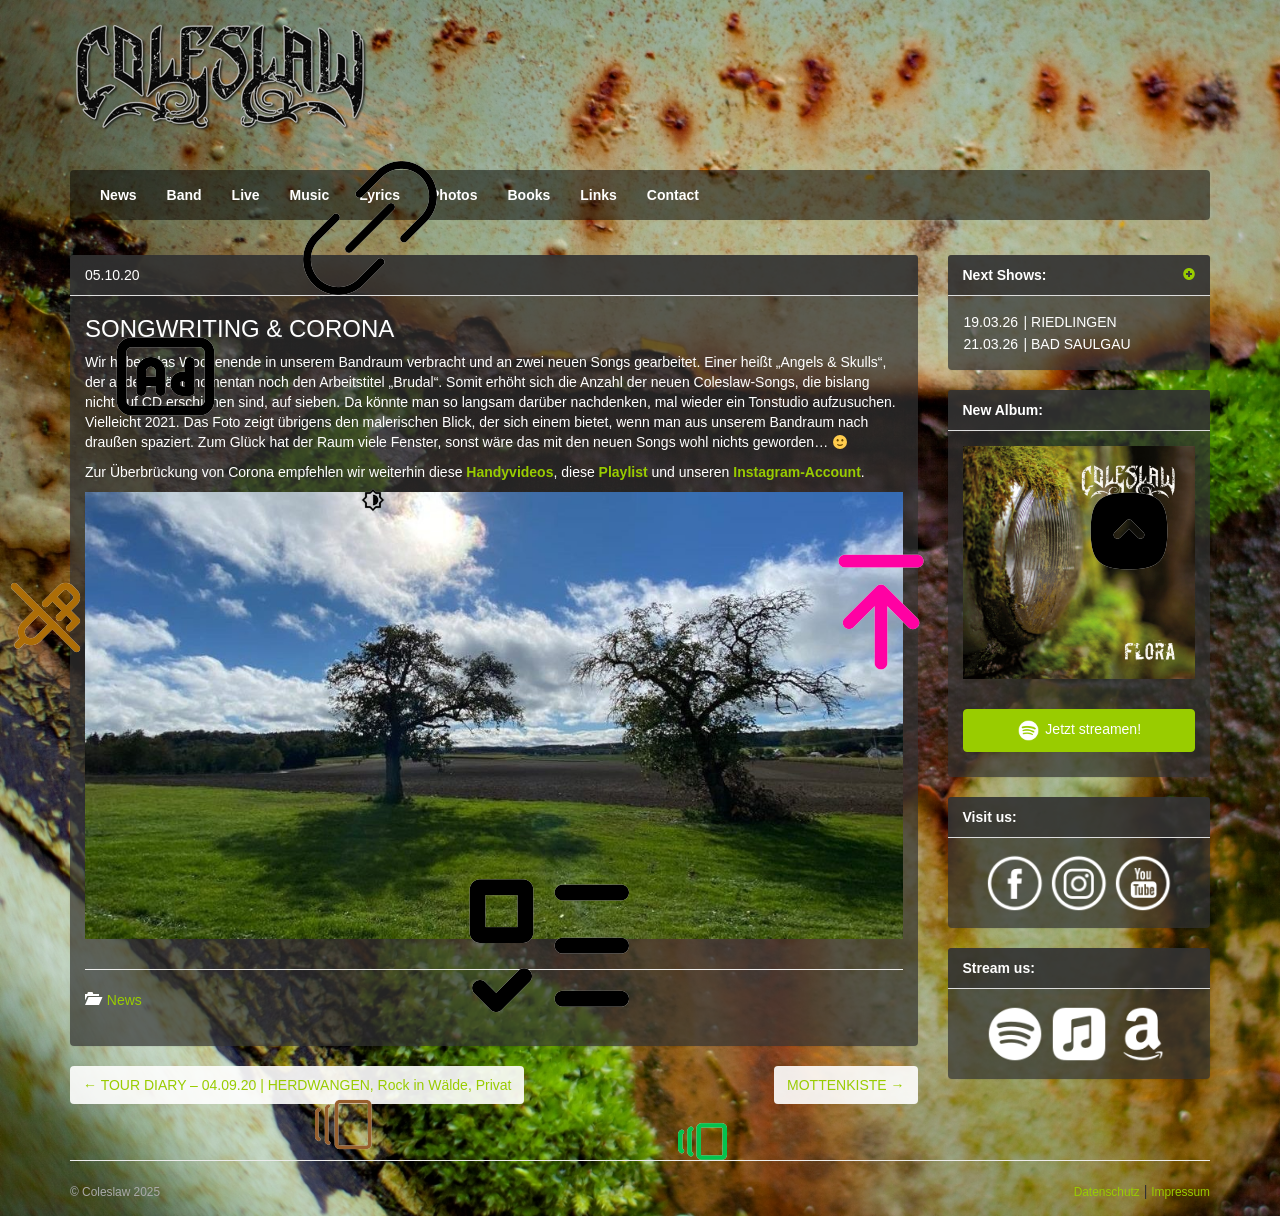 The image size is (1280, 1216). I want to click on view task list or checklist, so click(544, 943).